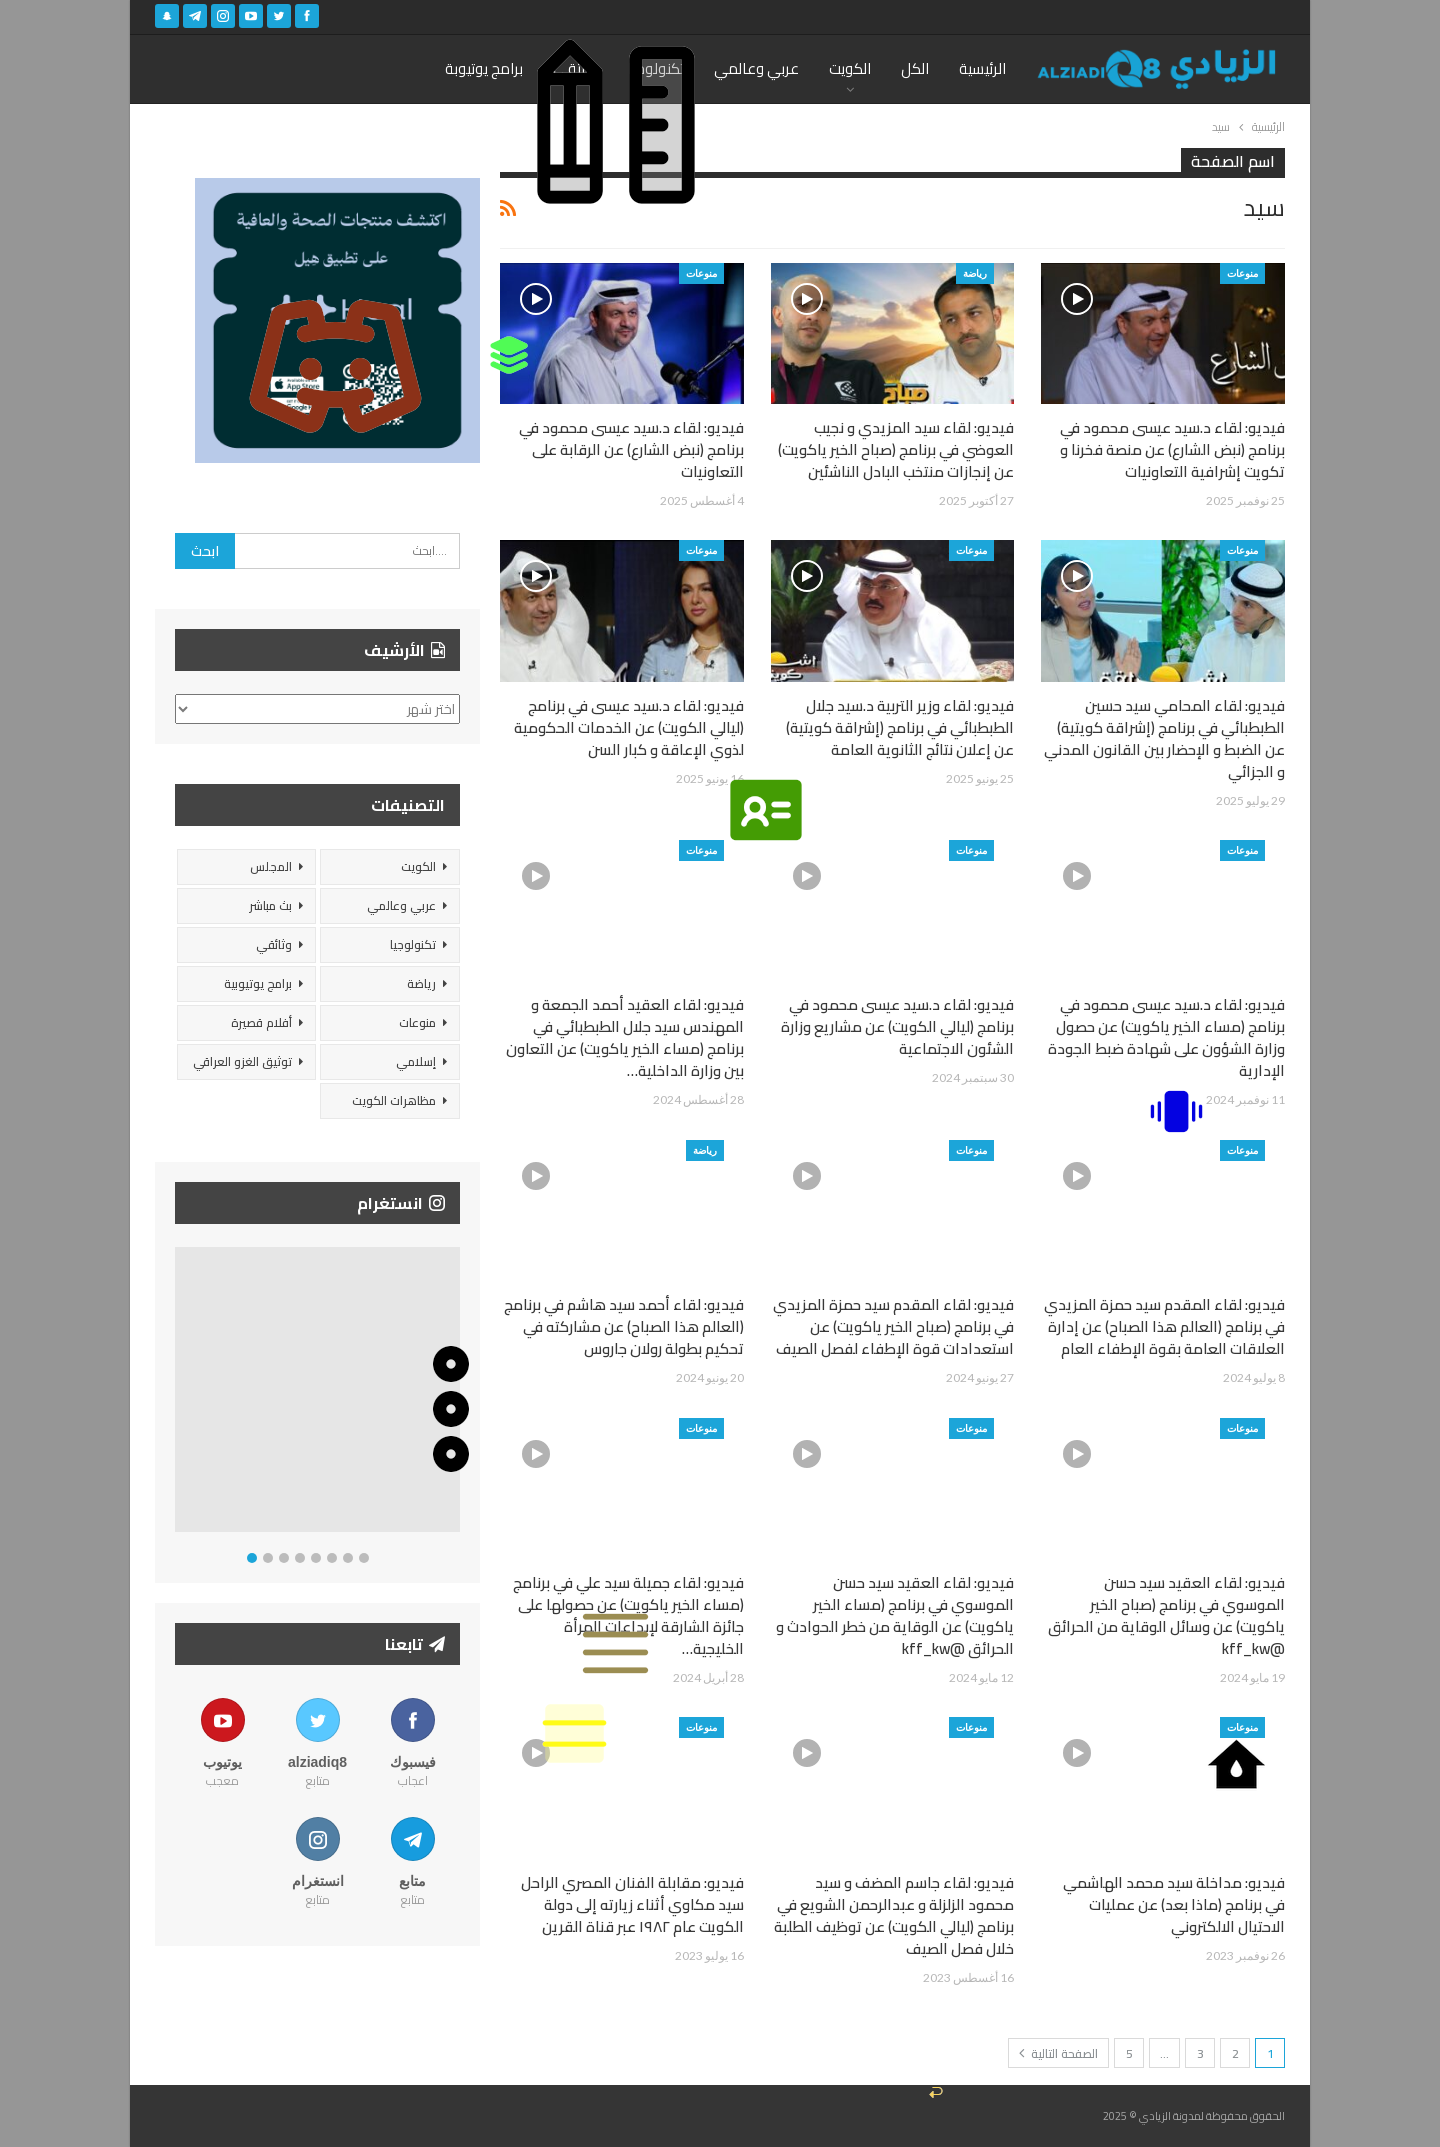 The image size is (1440, 2147). I want to click on indicates equality or comparison function, so click(574, 1733).